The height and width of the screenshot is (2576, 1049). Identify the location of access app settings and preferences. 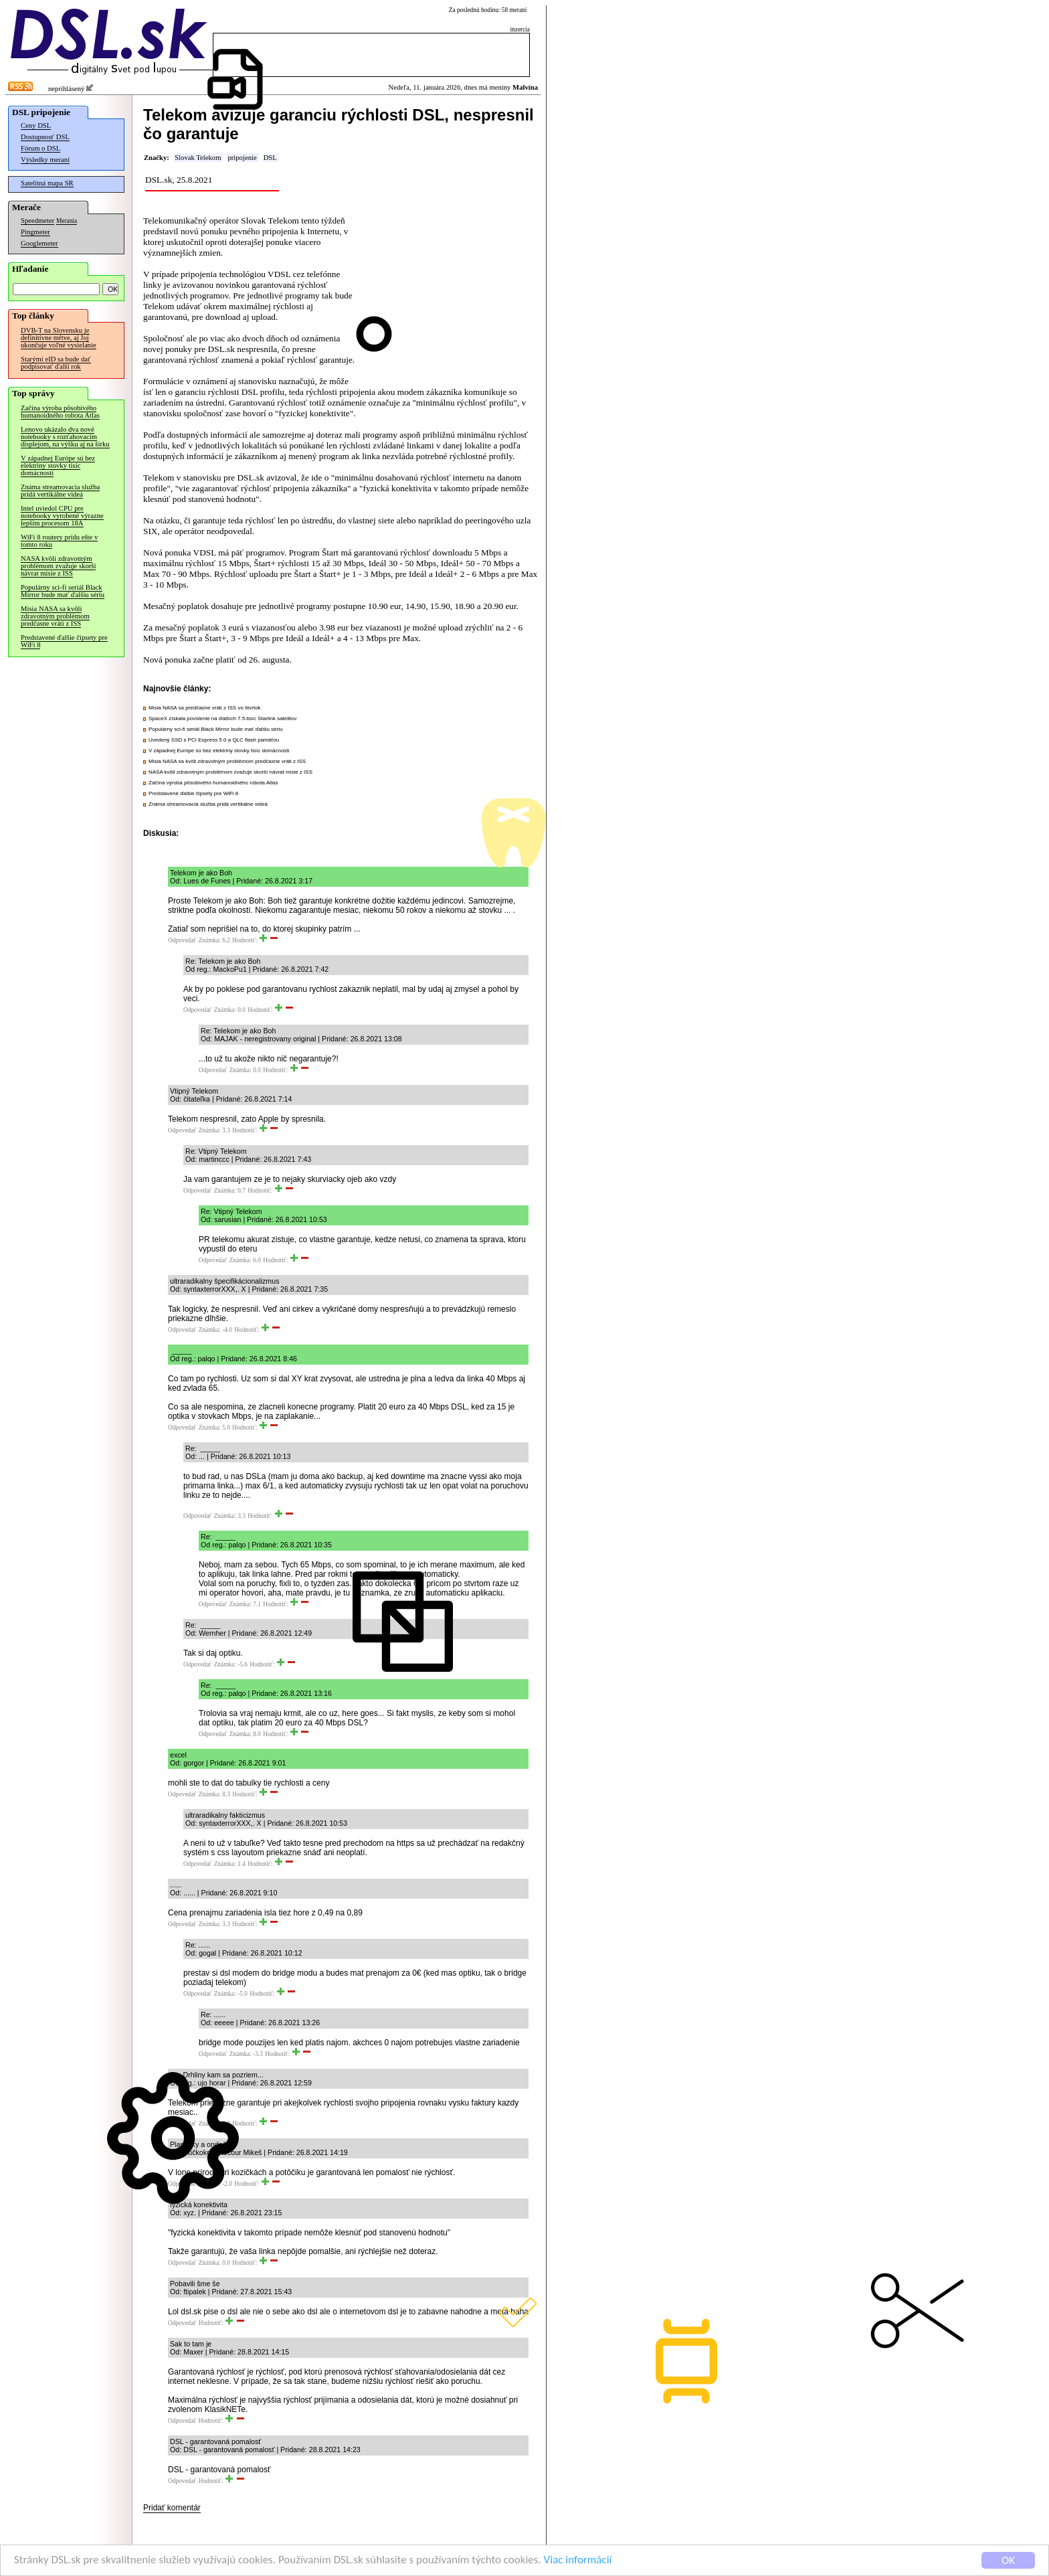
(173, 2138).